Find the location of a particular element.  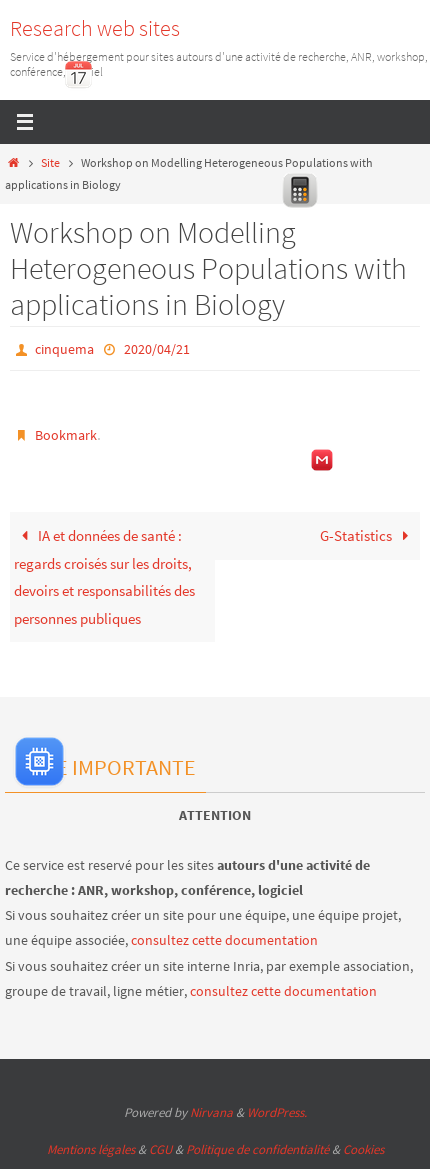

browse electronics or hardware apps is located at coordinates (39, 761).